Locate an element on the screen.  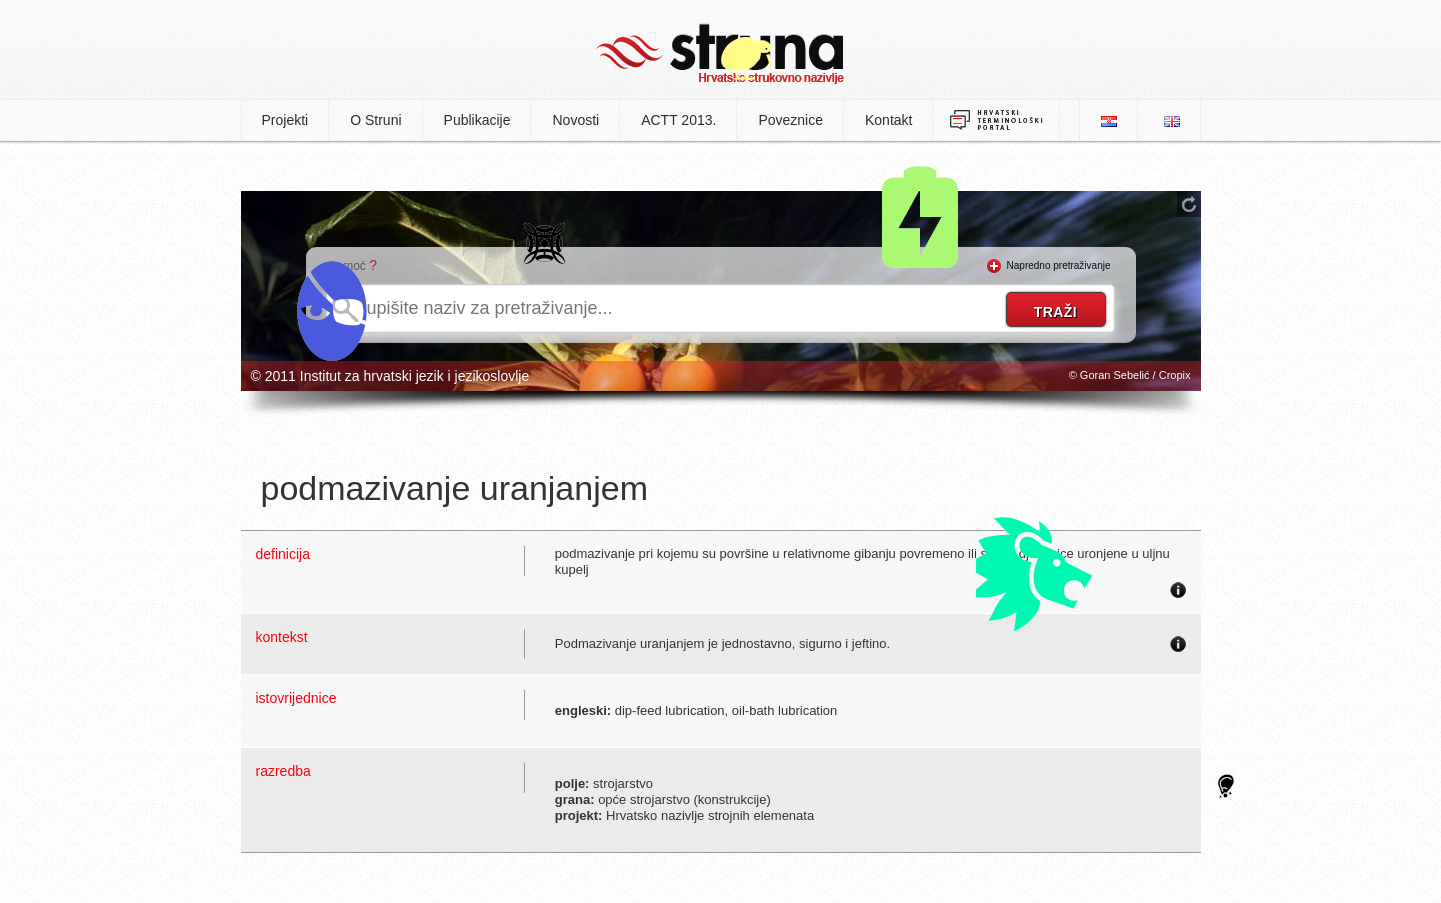
select pirate or rogue character class is located at coordinates (332, 311).